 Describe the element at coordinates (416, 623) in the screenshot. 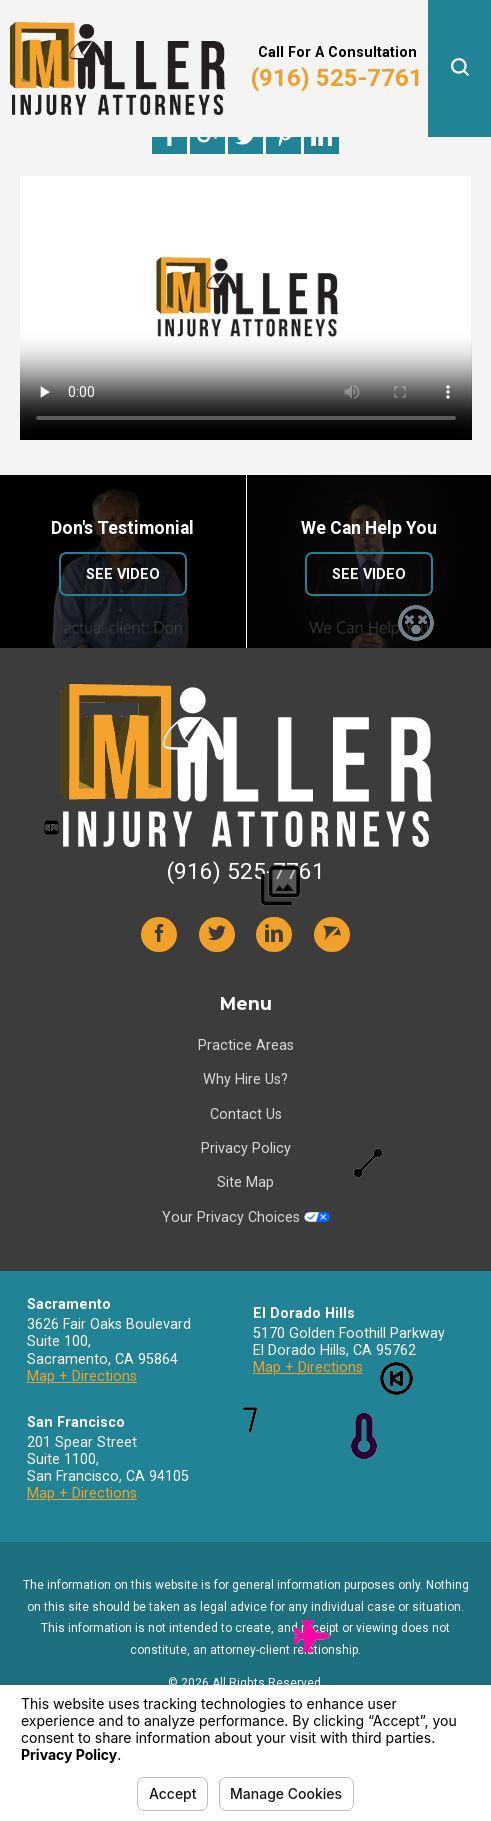

I see `indicates a confused or overwhelmed state` at that location.